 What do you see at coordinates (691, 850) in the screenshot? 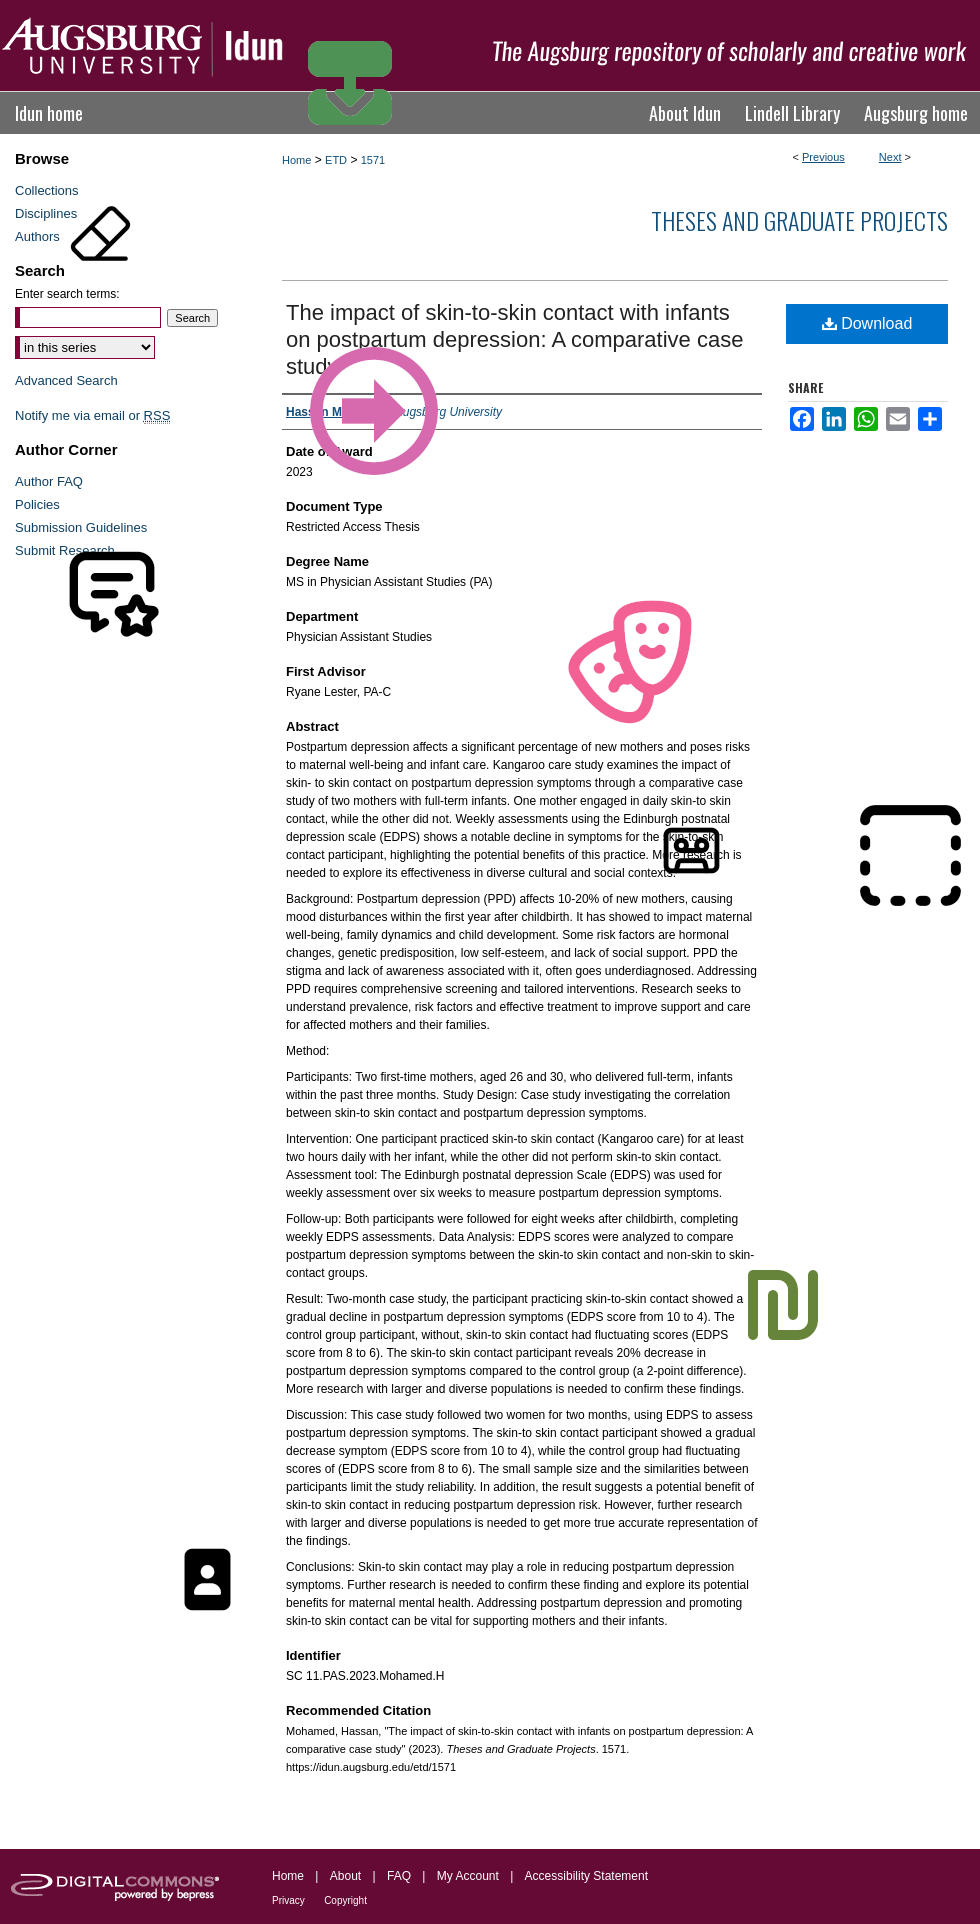
I see `access audio recordings or voice memos` at bounding box center [691, 850].